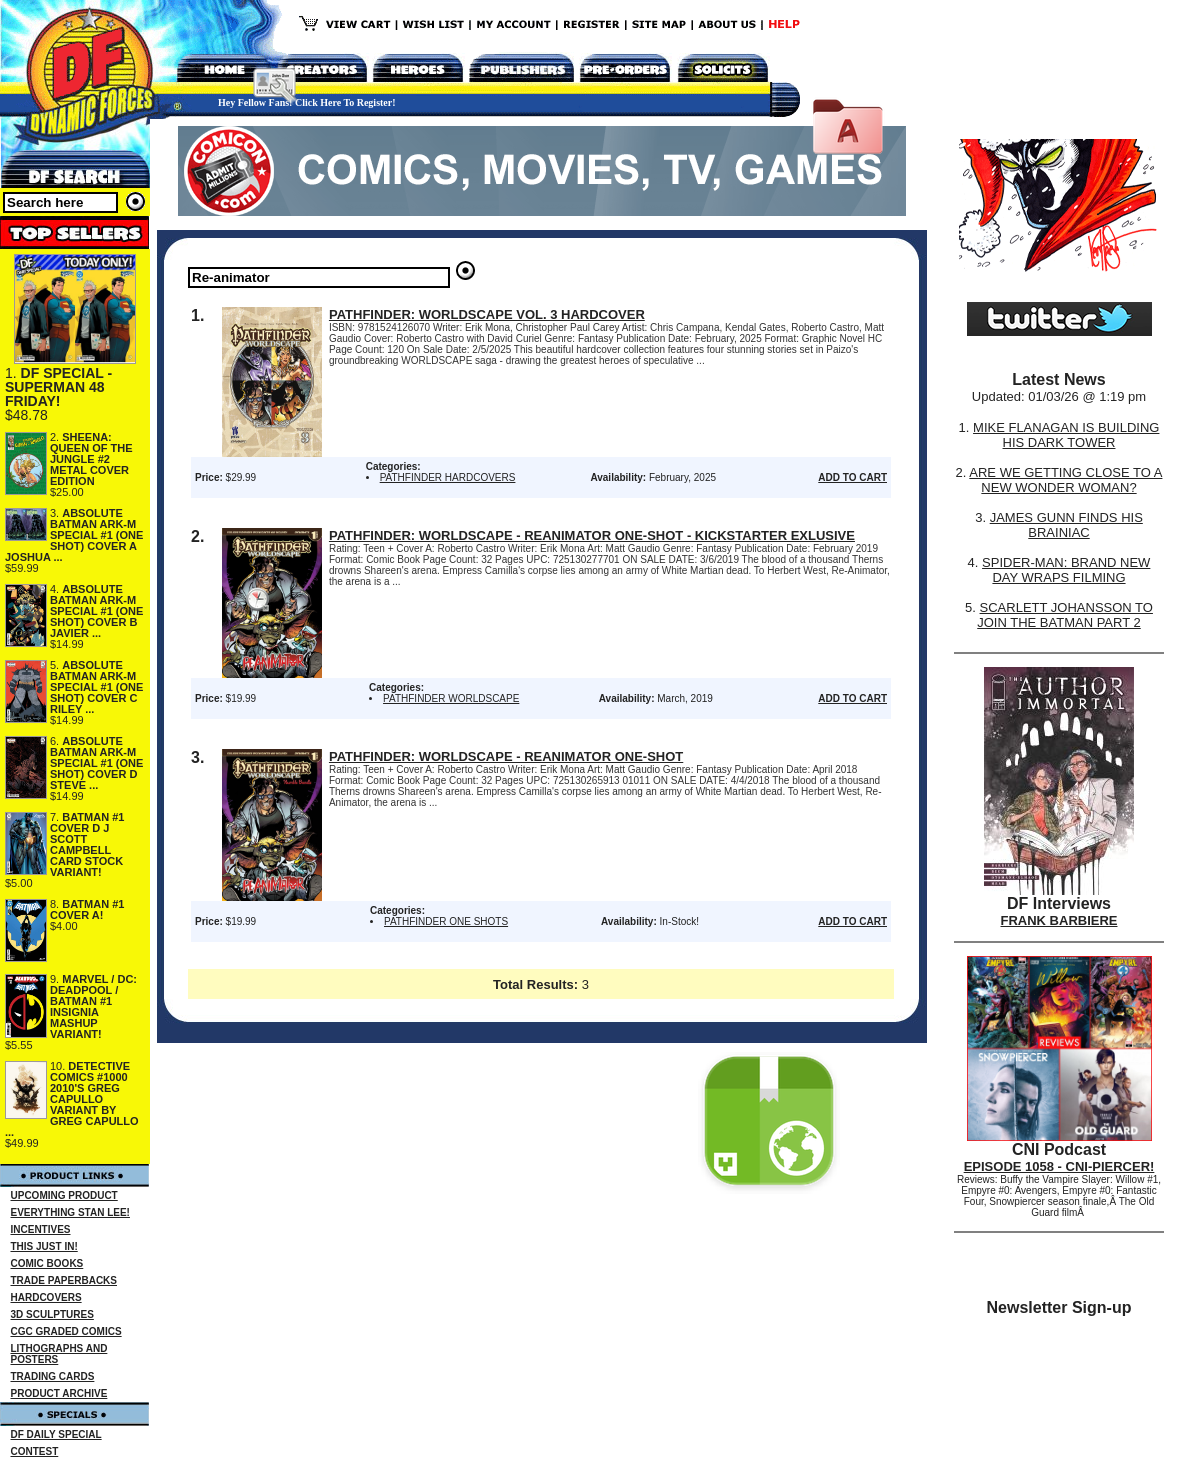 This screenshot has width=1184, height=1460. What do you see at coordinates (769, 1123) in the screenshot?
I see `manage software package sources and repositories` at bounding box center [769, 1123].